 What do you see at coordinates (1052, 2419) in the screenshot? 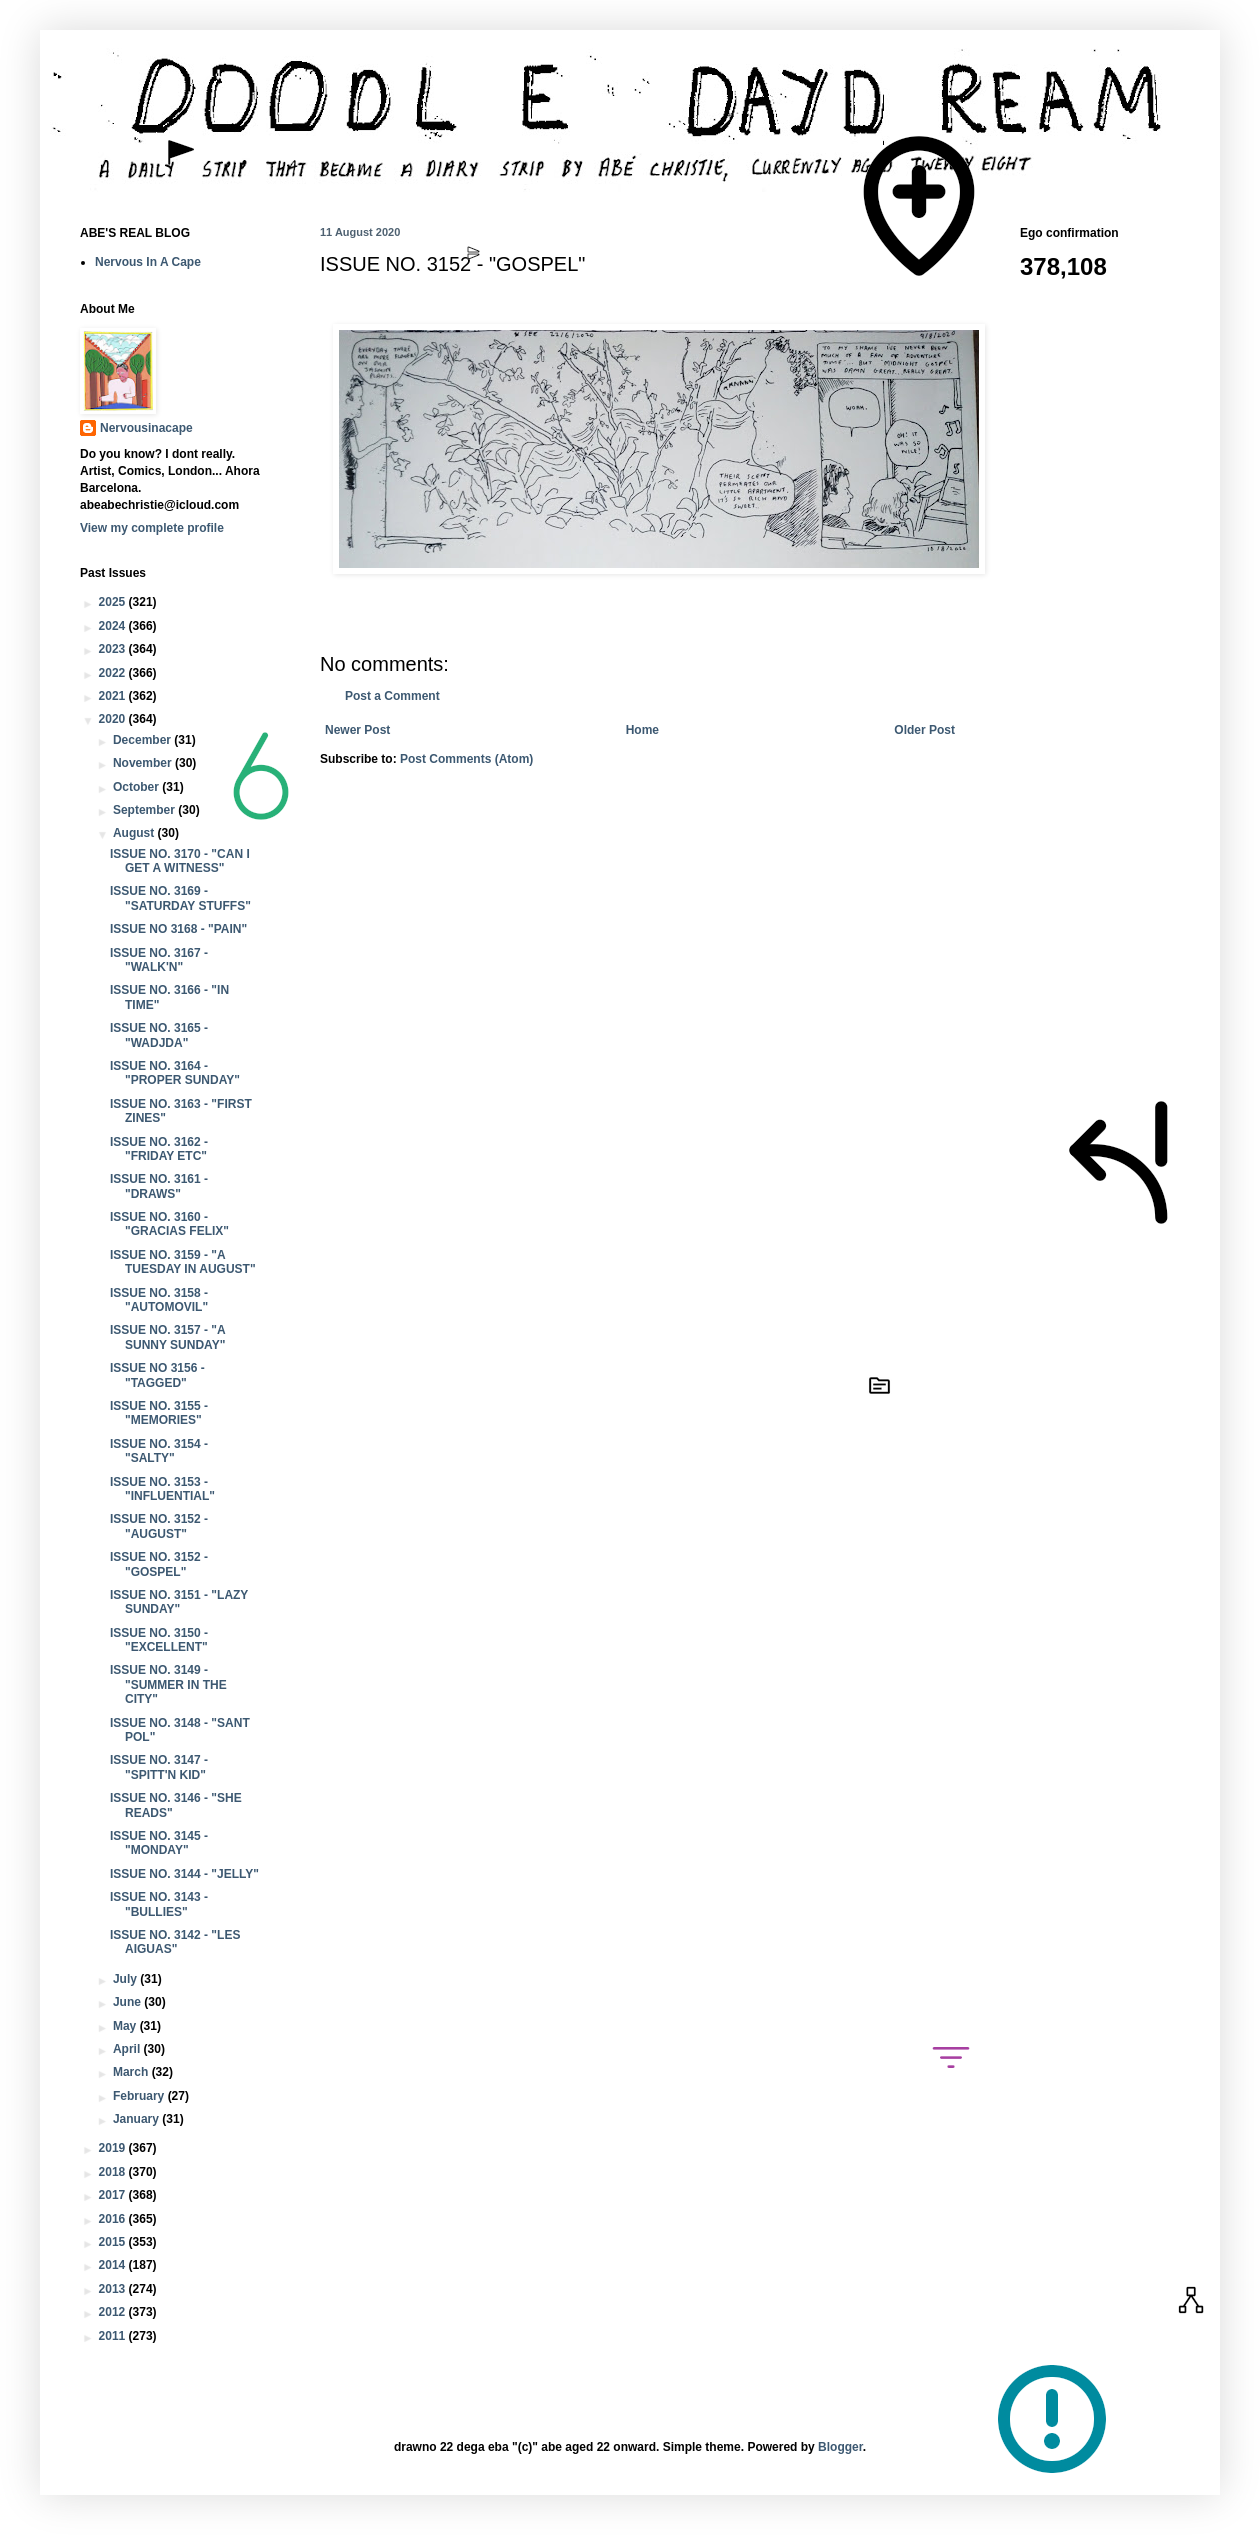
I see `indicates a warning or alert state` at bounding box center [1052, 2419].